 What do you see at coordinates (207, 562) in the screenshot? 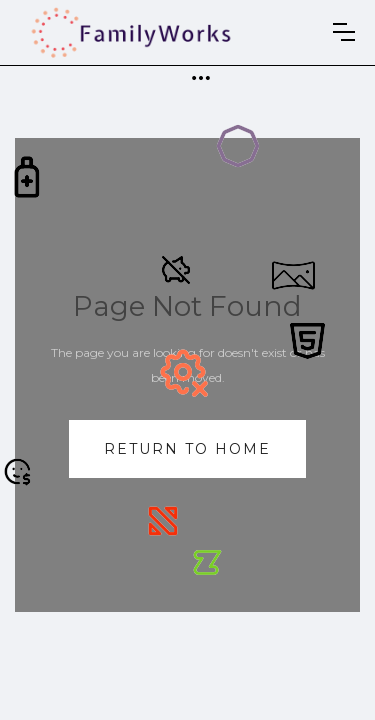
I see `open zwift app` at bounding box center [207, 562].